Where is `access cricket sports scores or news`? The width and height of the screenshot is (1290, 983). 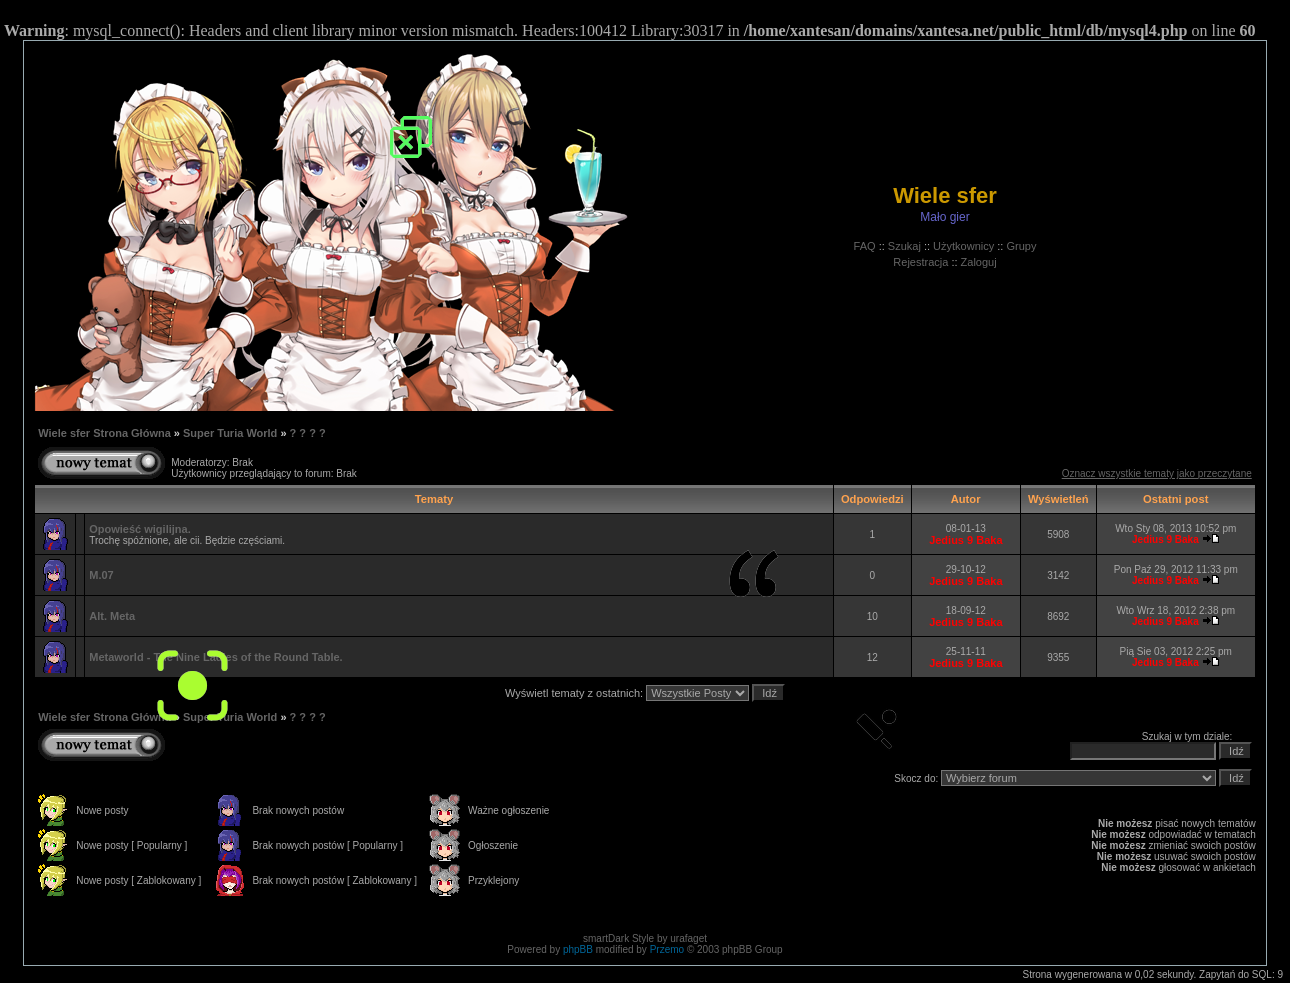
access cricket sports scores or news is located at coordinates (876, 729).